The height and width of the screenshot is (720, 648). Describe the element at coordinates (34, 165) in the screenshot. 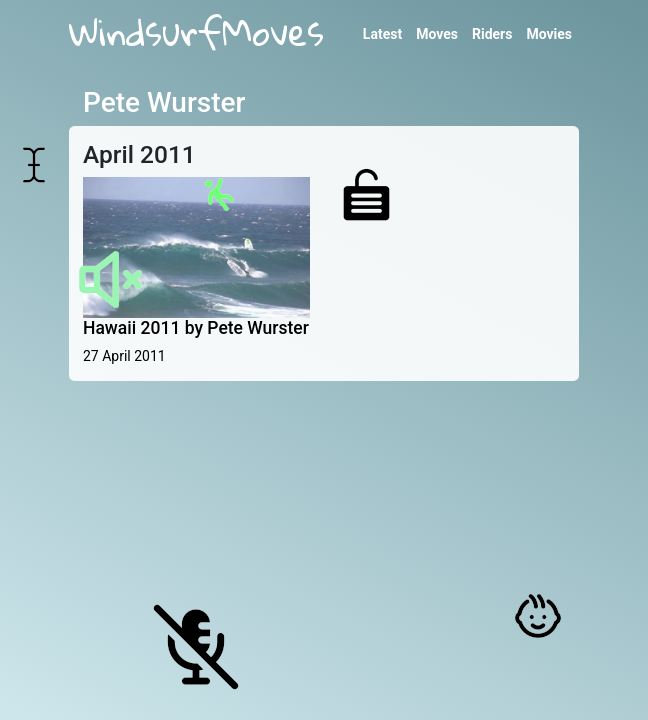

I see `text input field is active` at that location.